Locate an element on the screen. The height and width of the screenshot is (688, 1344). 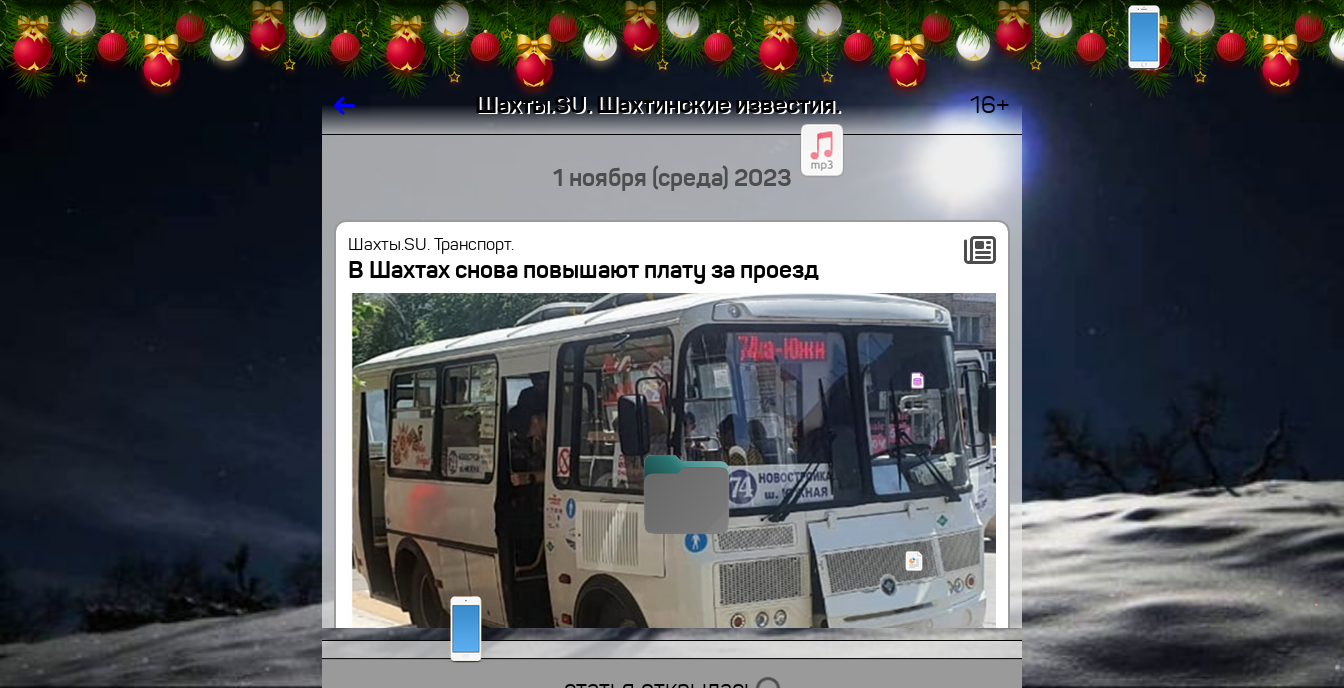
open a presentation file is located at coordinates (914, 561).